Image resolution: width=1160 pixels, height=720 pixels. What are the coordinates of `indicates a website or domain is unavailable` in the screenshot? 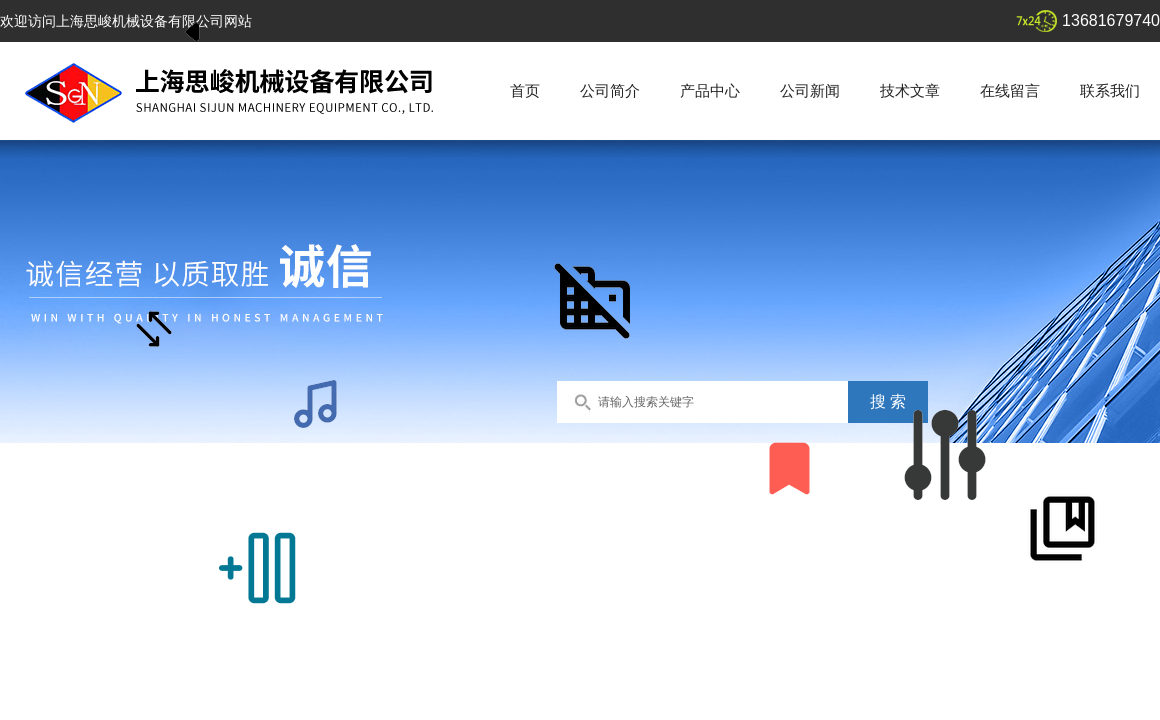 It's located at (595, 298).